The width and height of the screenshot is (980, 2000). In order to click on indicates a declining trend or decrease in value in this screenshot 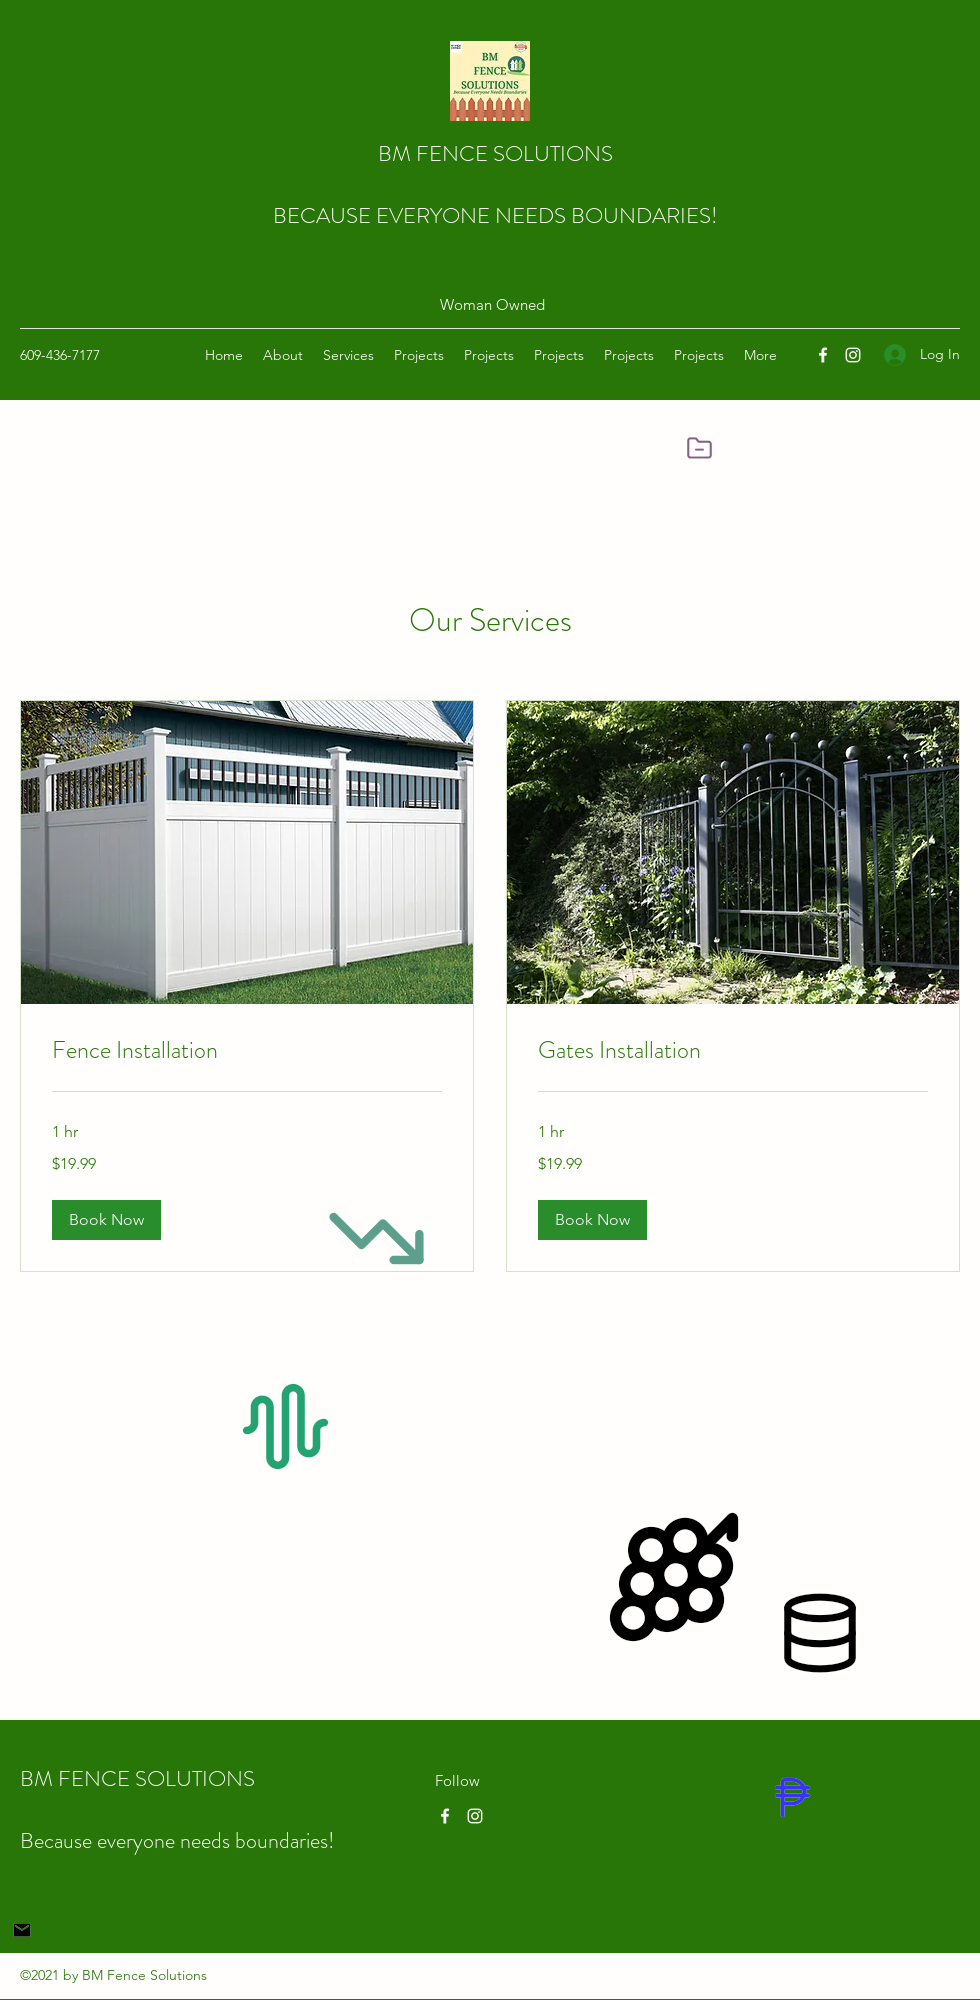, I will do `click(376, 1238)`.